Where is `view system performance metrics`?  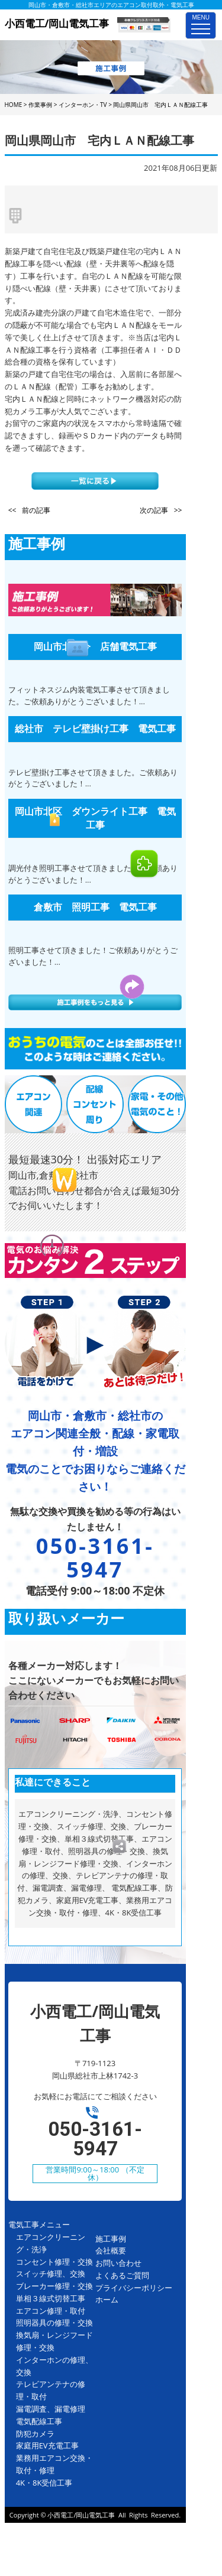 view system performance metrics is located at coordinates (52, 1245).